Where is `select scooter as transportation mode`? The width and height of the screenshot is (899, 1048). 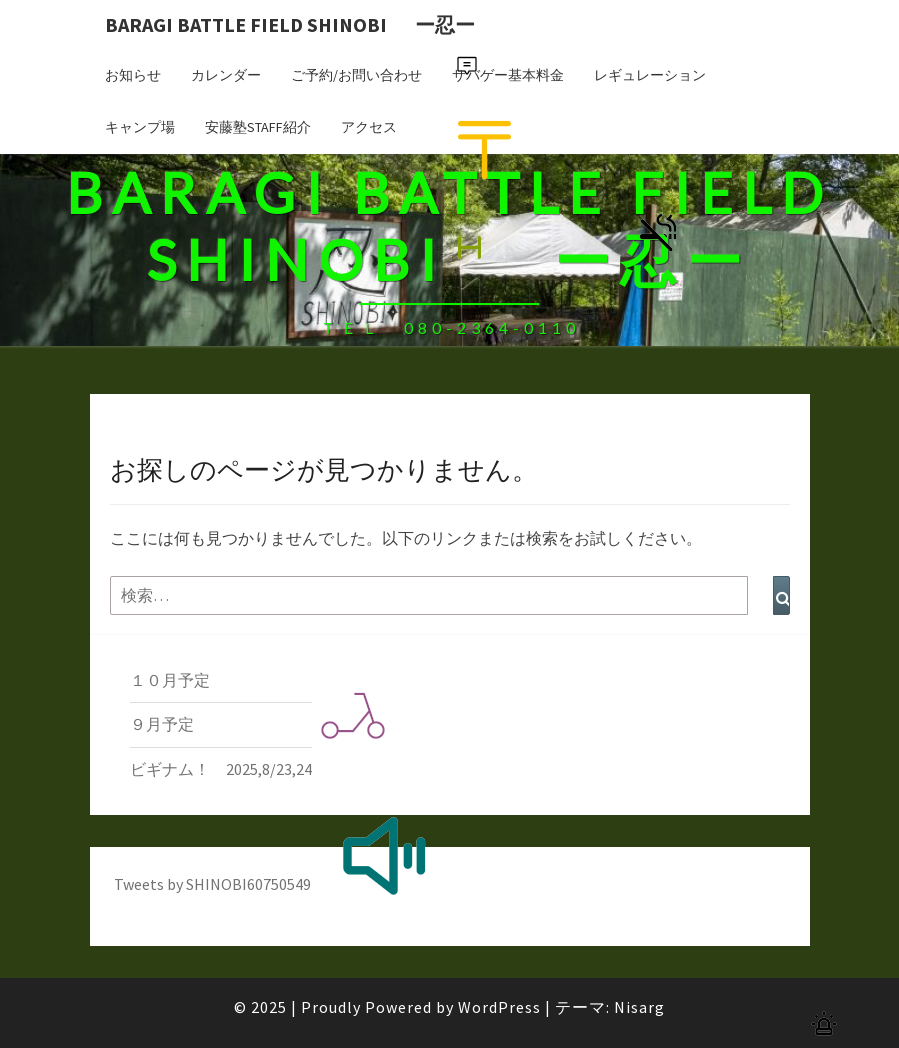
select scooter as transportation mode is located at coordinates (353, 718).